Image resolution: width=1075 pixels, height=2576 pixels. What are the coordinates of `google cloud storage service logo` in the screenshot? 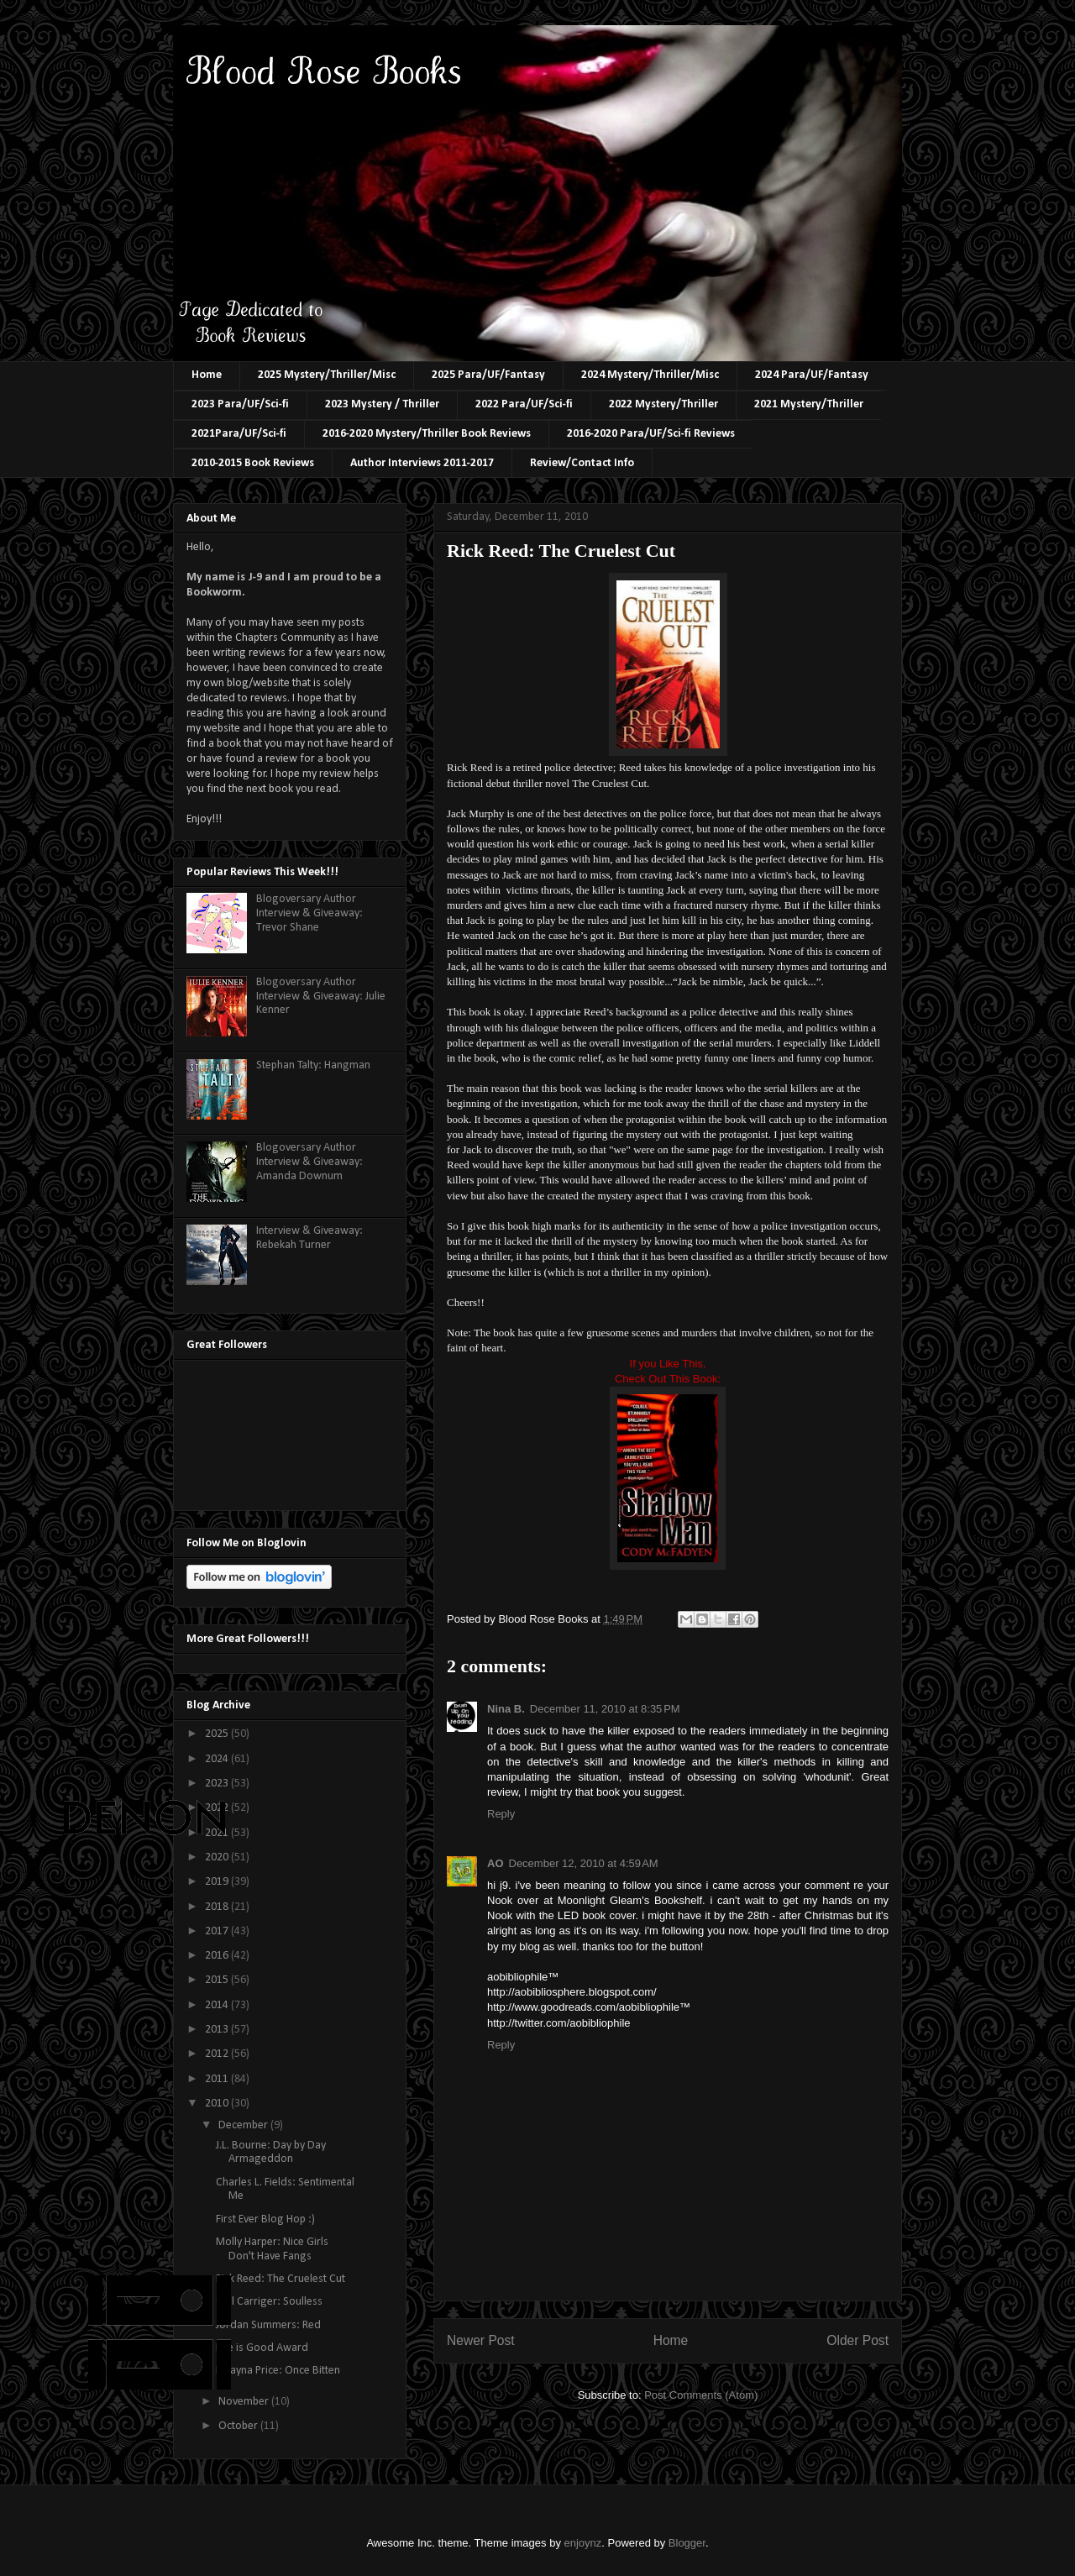 It's located at (160, 2332).